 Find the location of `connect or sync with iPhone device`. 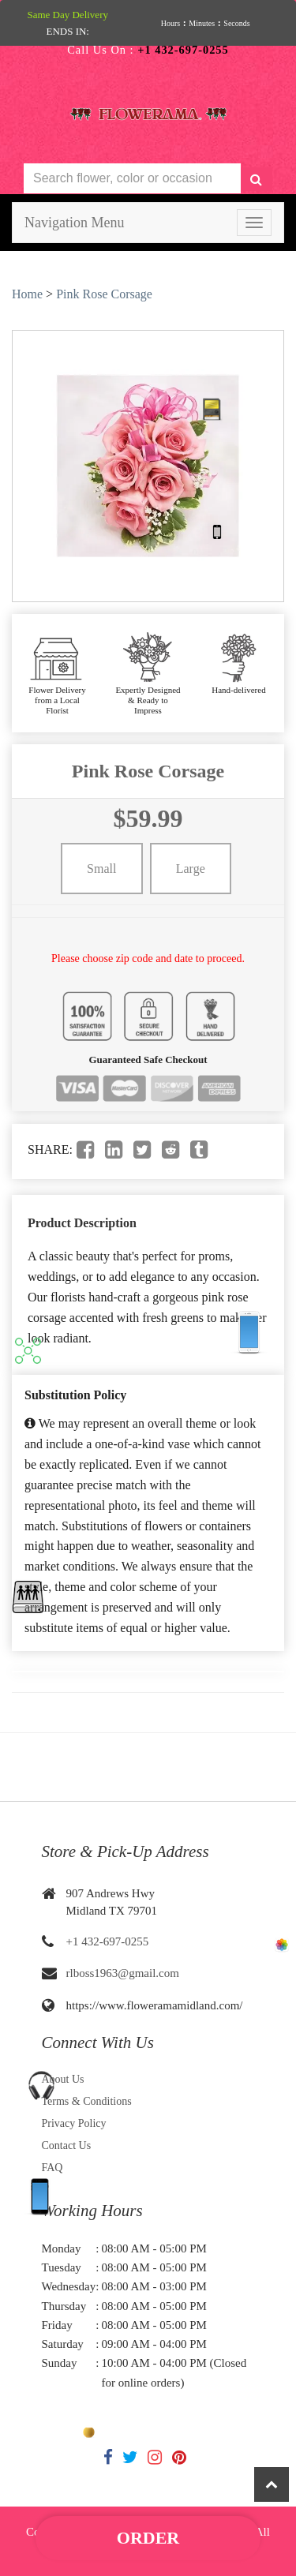

connect or sync with iPhone device is located at coordinates (249, 1332).